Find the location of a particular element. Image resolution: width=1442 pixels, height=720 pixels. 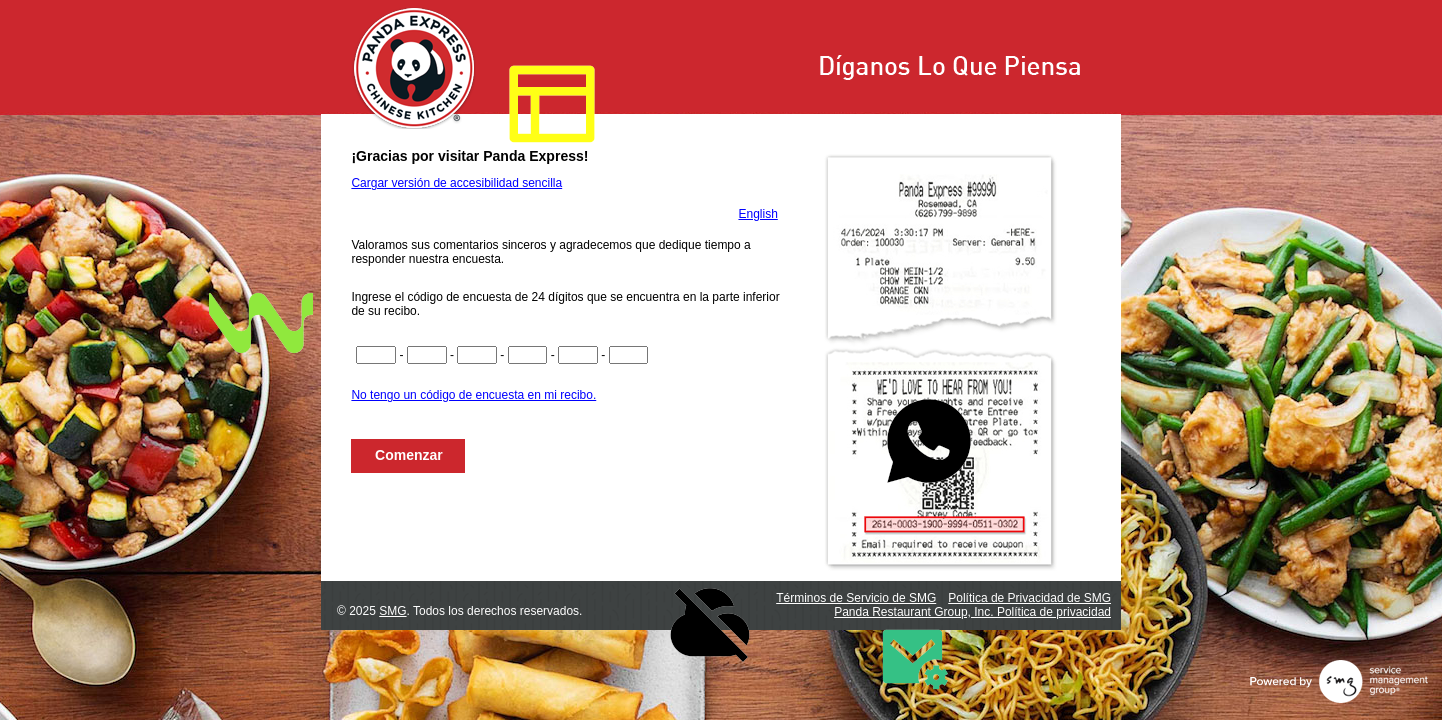

open windsurf code editor is located at coordinates (261, 323).